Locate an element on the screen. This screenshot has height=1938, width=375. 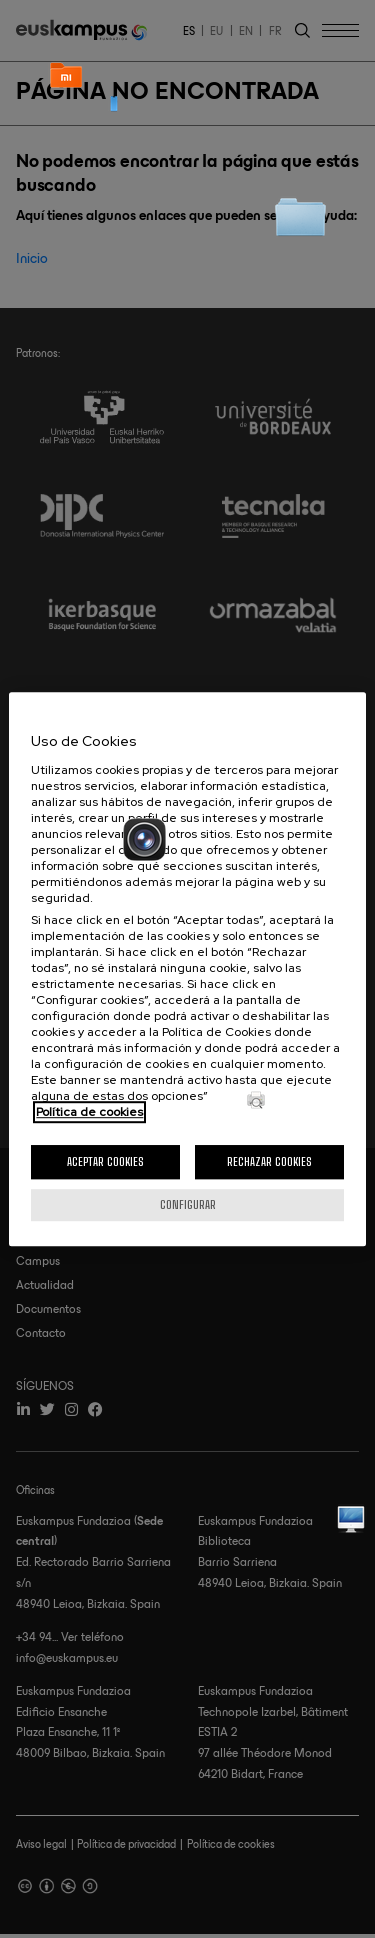
organize media files in a catalog folder is located at coordinates (300, 217).